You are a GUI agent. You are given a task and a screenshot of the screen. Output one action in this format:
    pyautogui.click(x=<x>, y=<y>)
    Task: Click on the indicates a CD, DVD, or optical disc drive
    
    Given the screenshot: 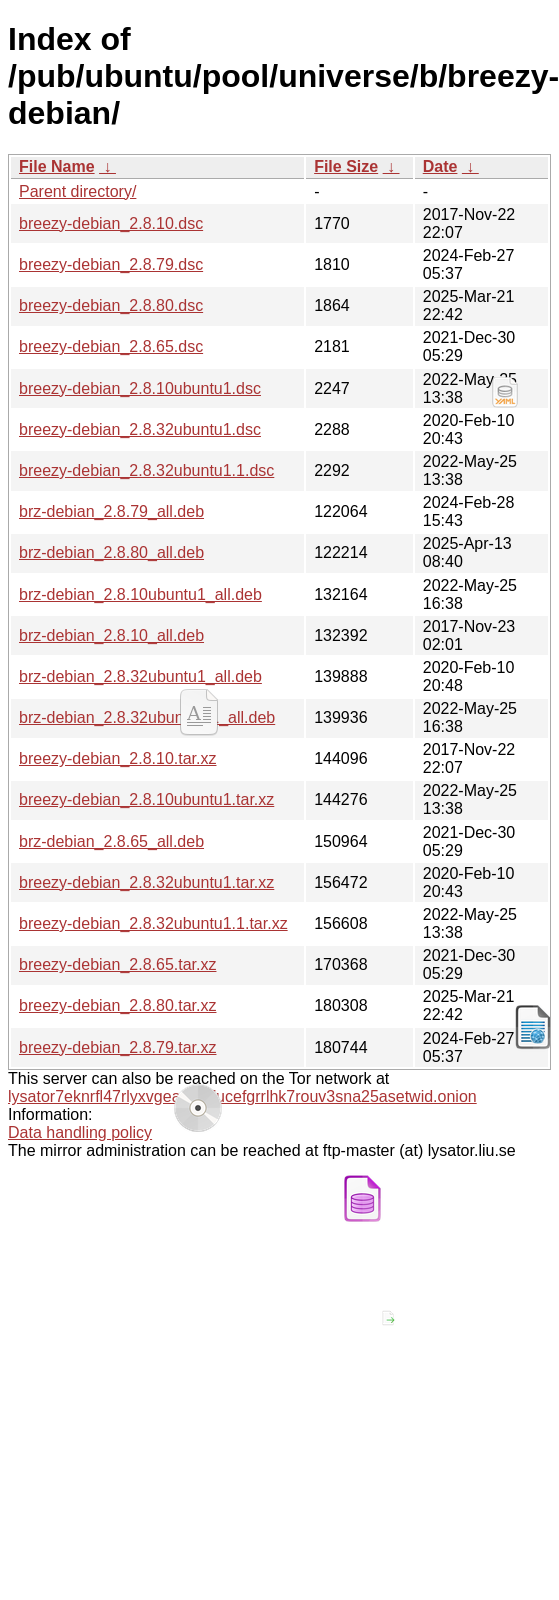 What is the action you would take?
    pyautogui.click(x=198, y=1108)
    